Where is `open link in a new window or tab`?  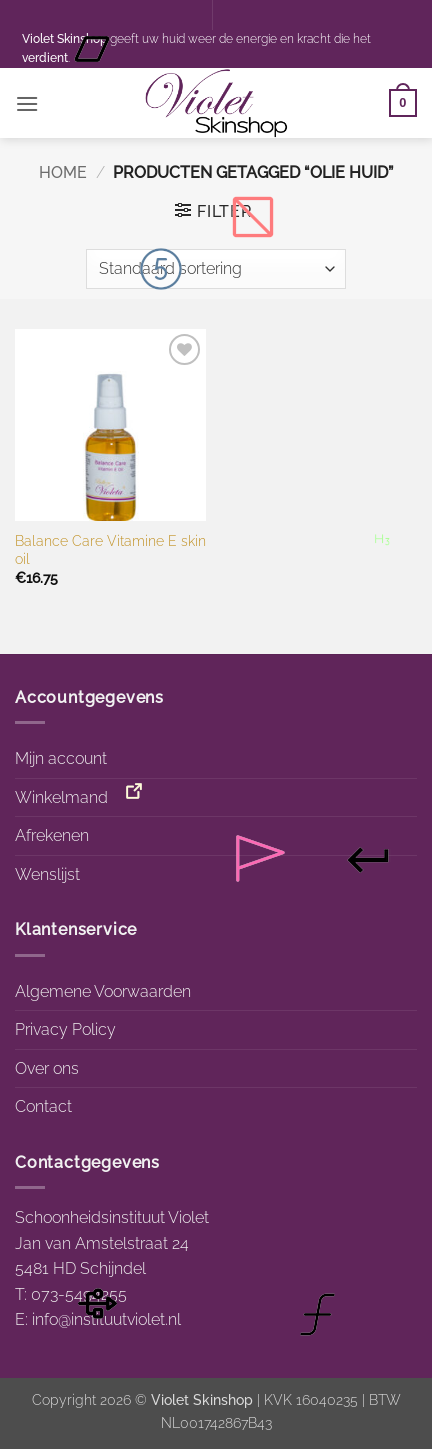
open link in a new window or tab is located at coordinates (134, 791).